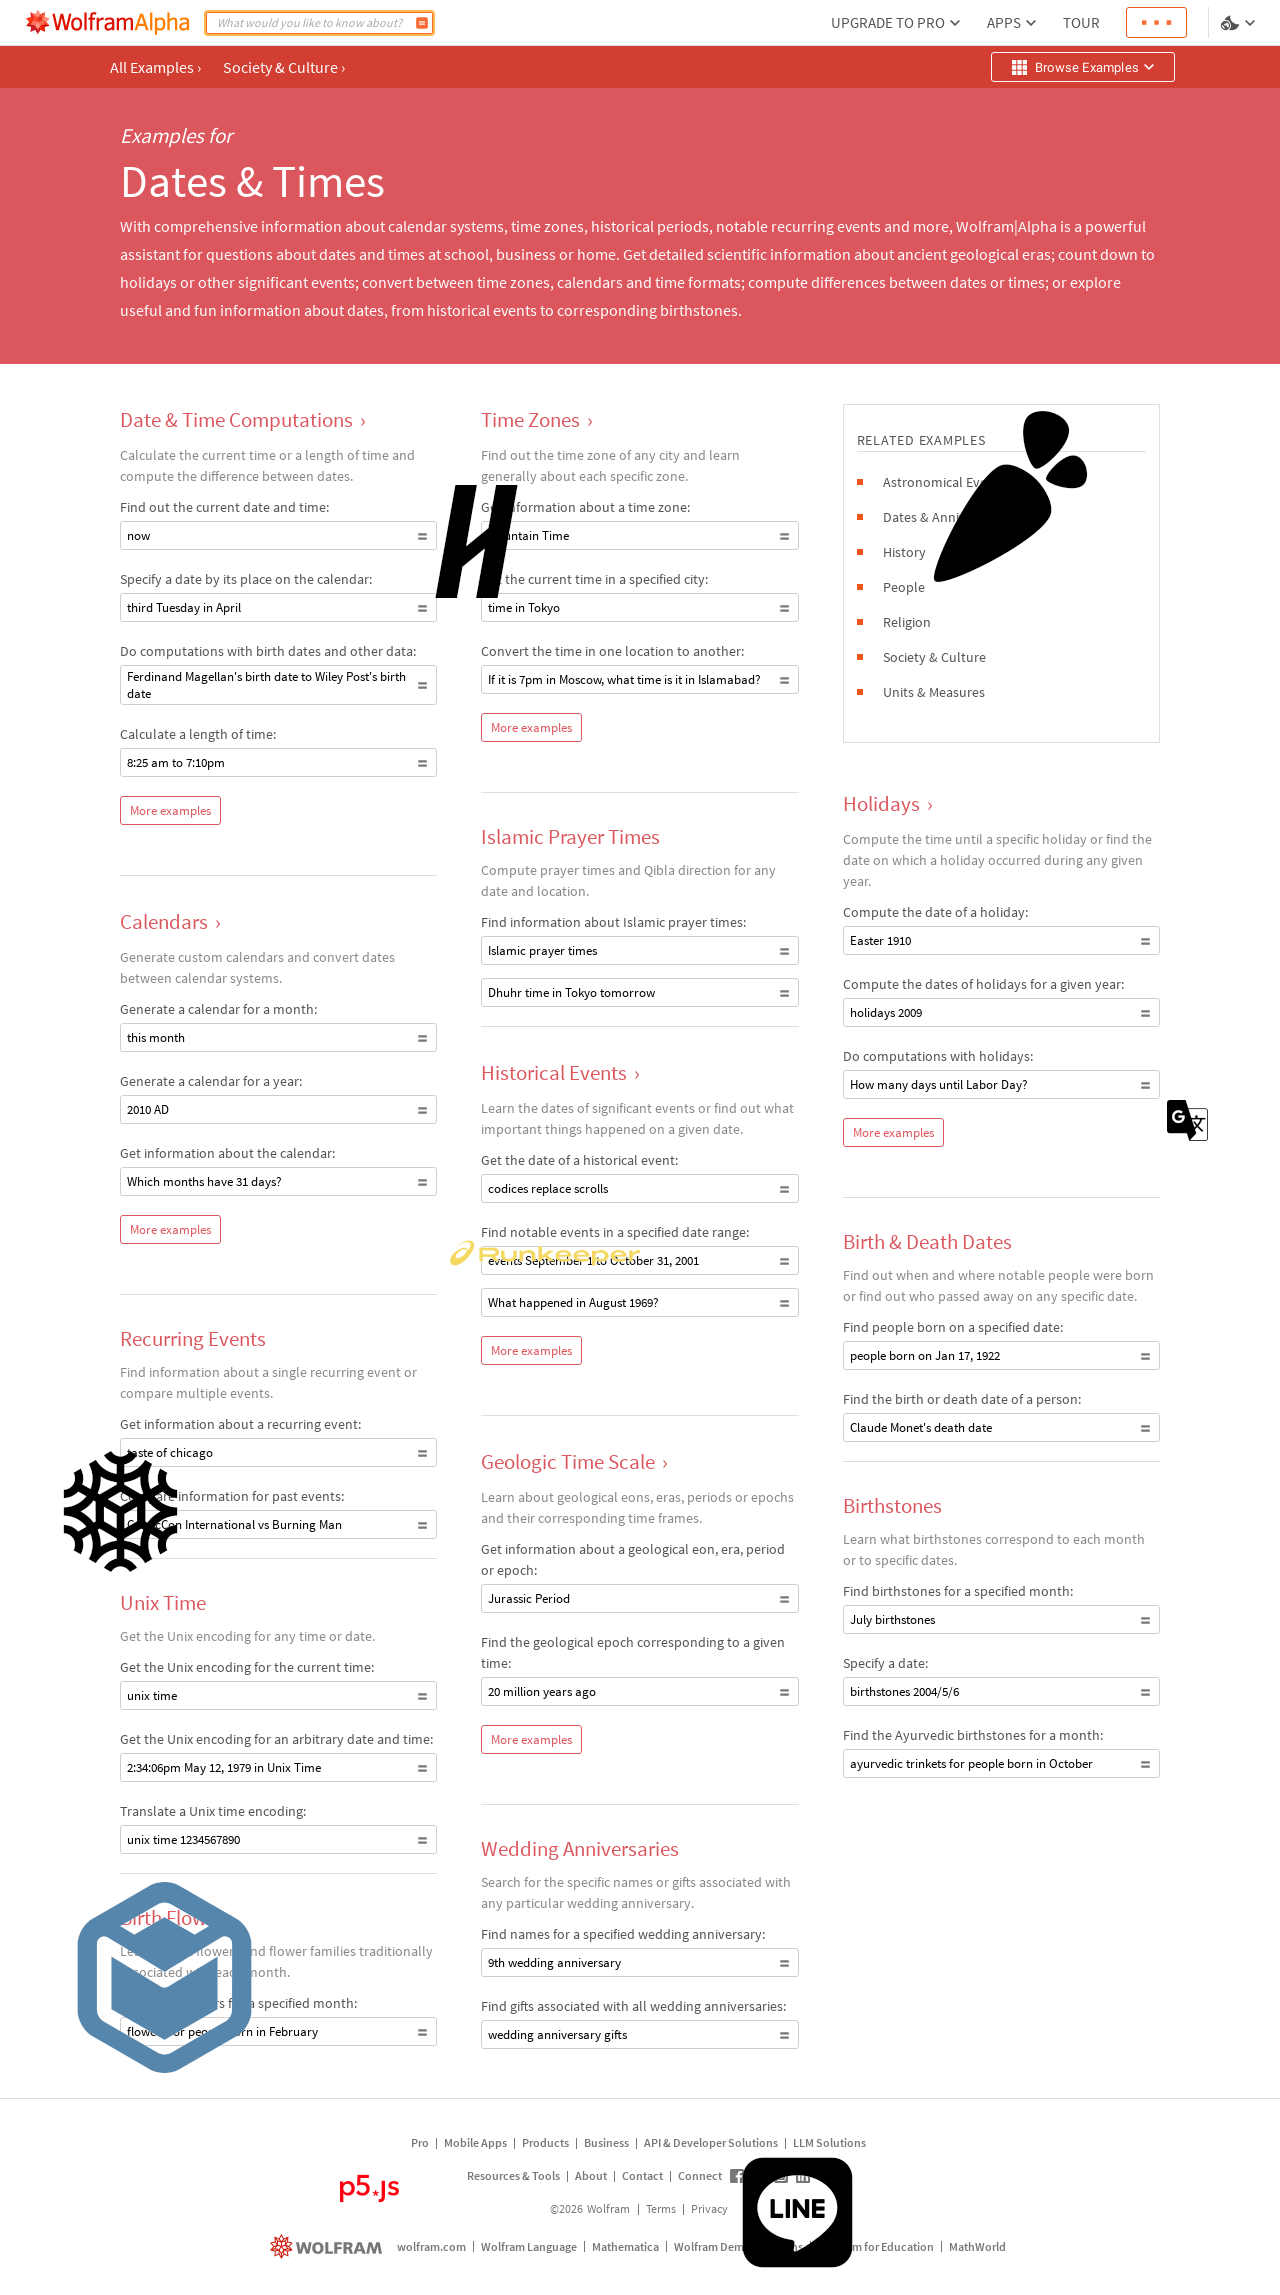 The height and width of the screenshot is (2295, 1280). Describe the element at coordinates (797, 2212) in the screenshot. I see `open the LINE messaging app` at that location.